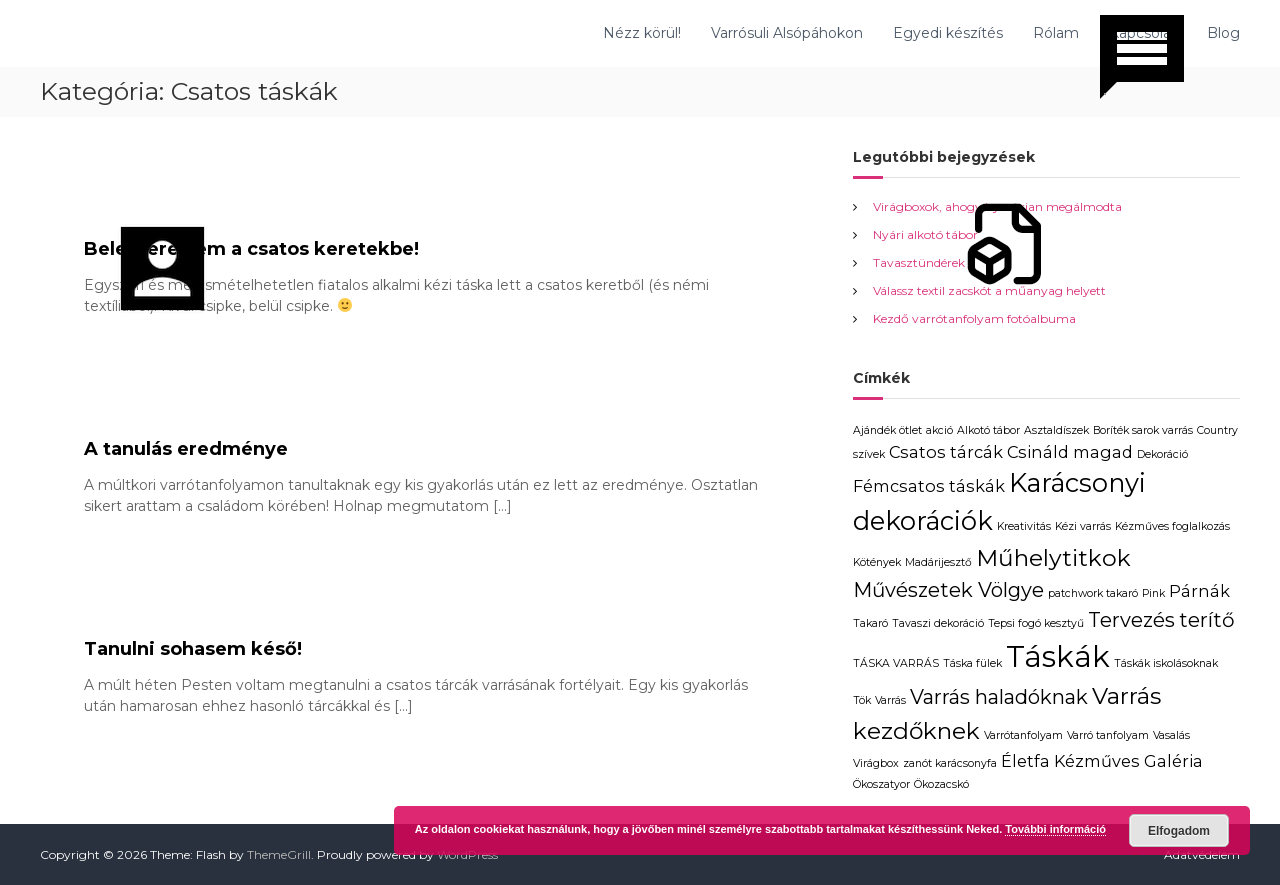 This screenshot has height=885, width=1280. What do you see at coordinates (1008, 244) in the screenshot?
I see `view 3d model file` at bounding box center [1008, 244].